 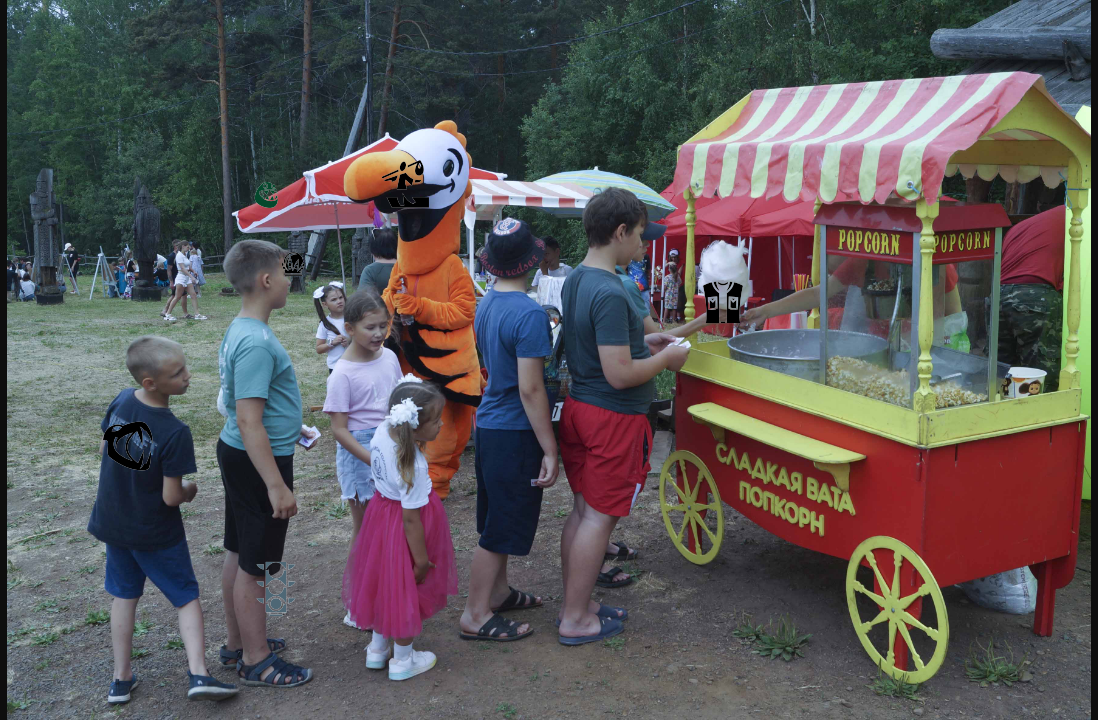 What do you see at coordinates (128, 446) in the screenshot?
I see `indicates a beast or creature type in a game interface` at bounding box center [128, 446].